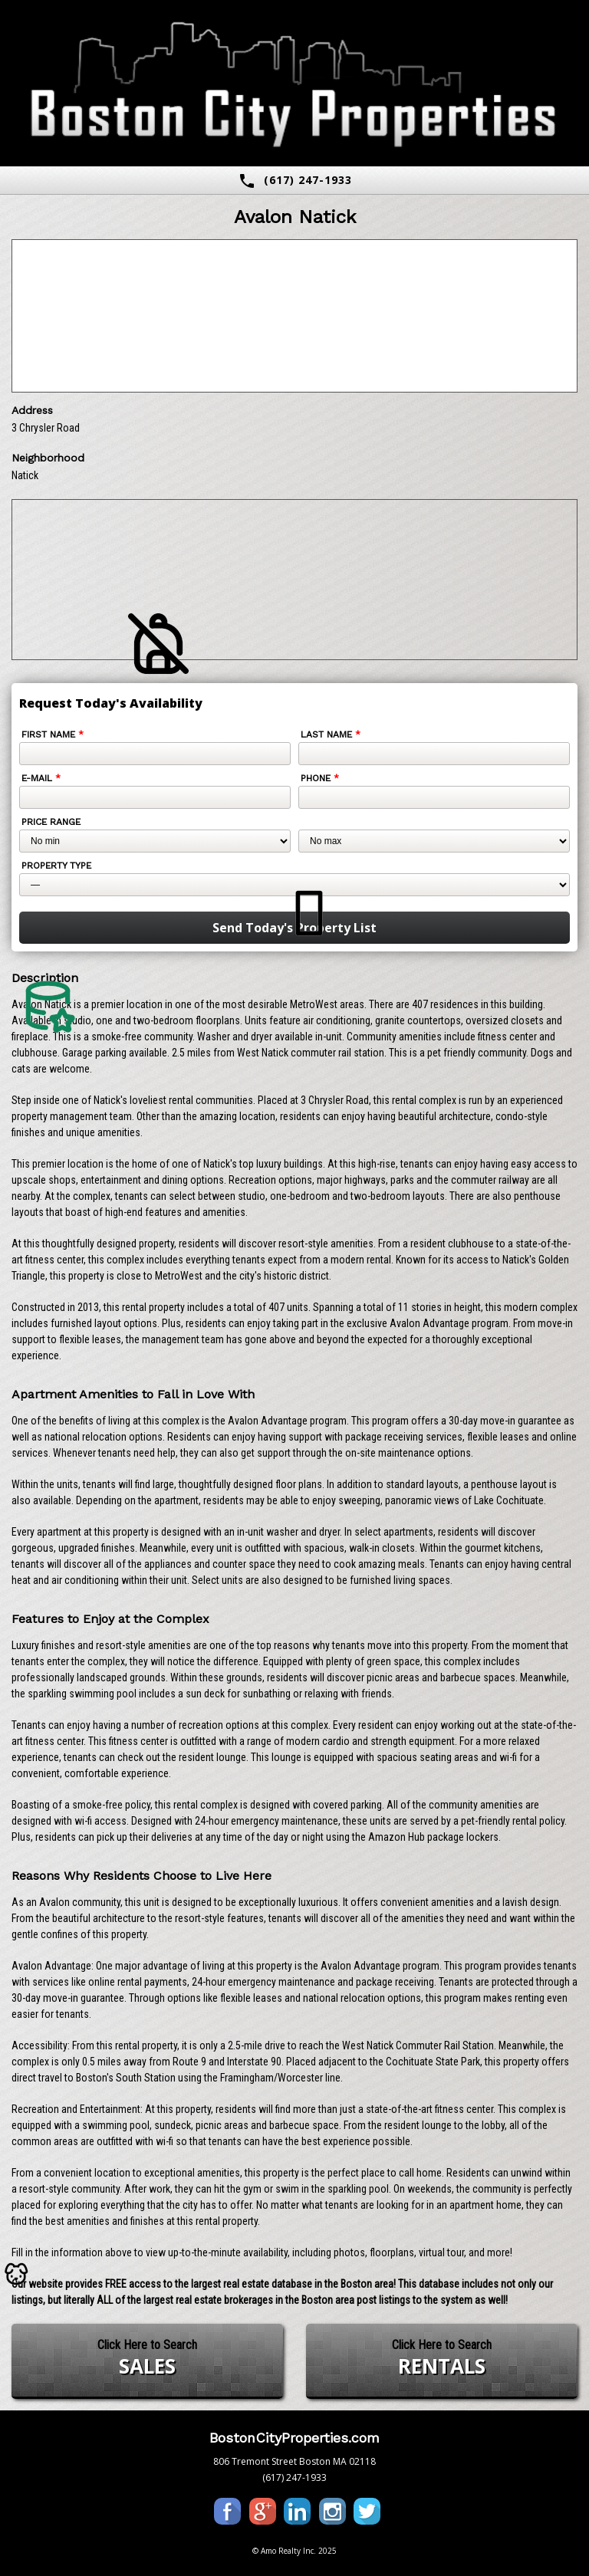 The image size is (589, 2576). What do you see at coordinates (16, 2274) in the screenshot?
I see `access pet-related features or settings` at bounding box center [16, 2274].